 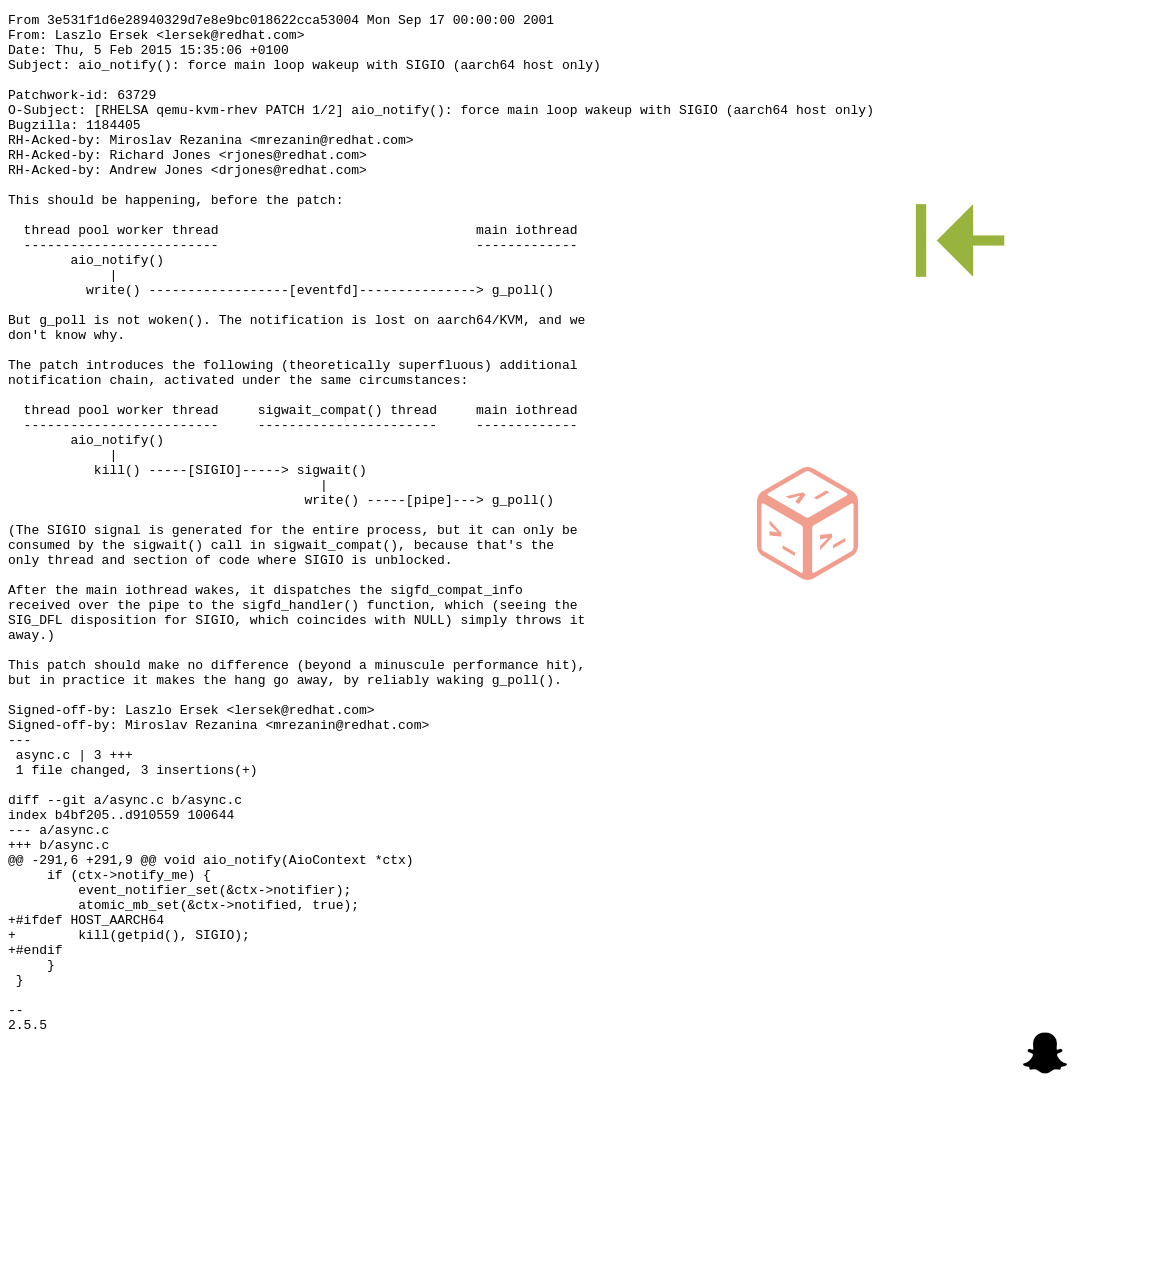 I want to click on collapse panel to the left, so click(x=957, y=240).